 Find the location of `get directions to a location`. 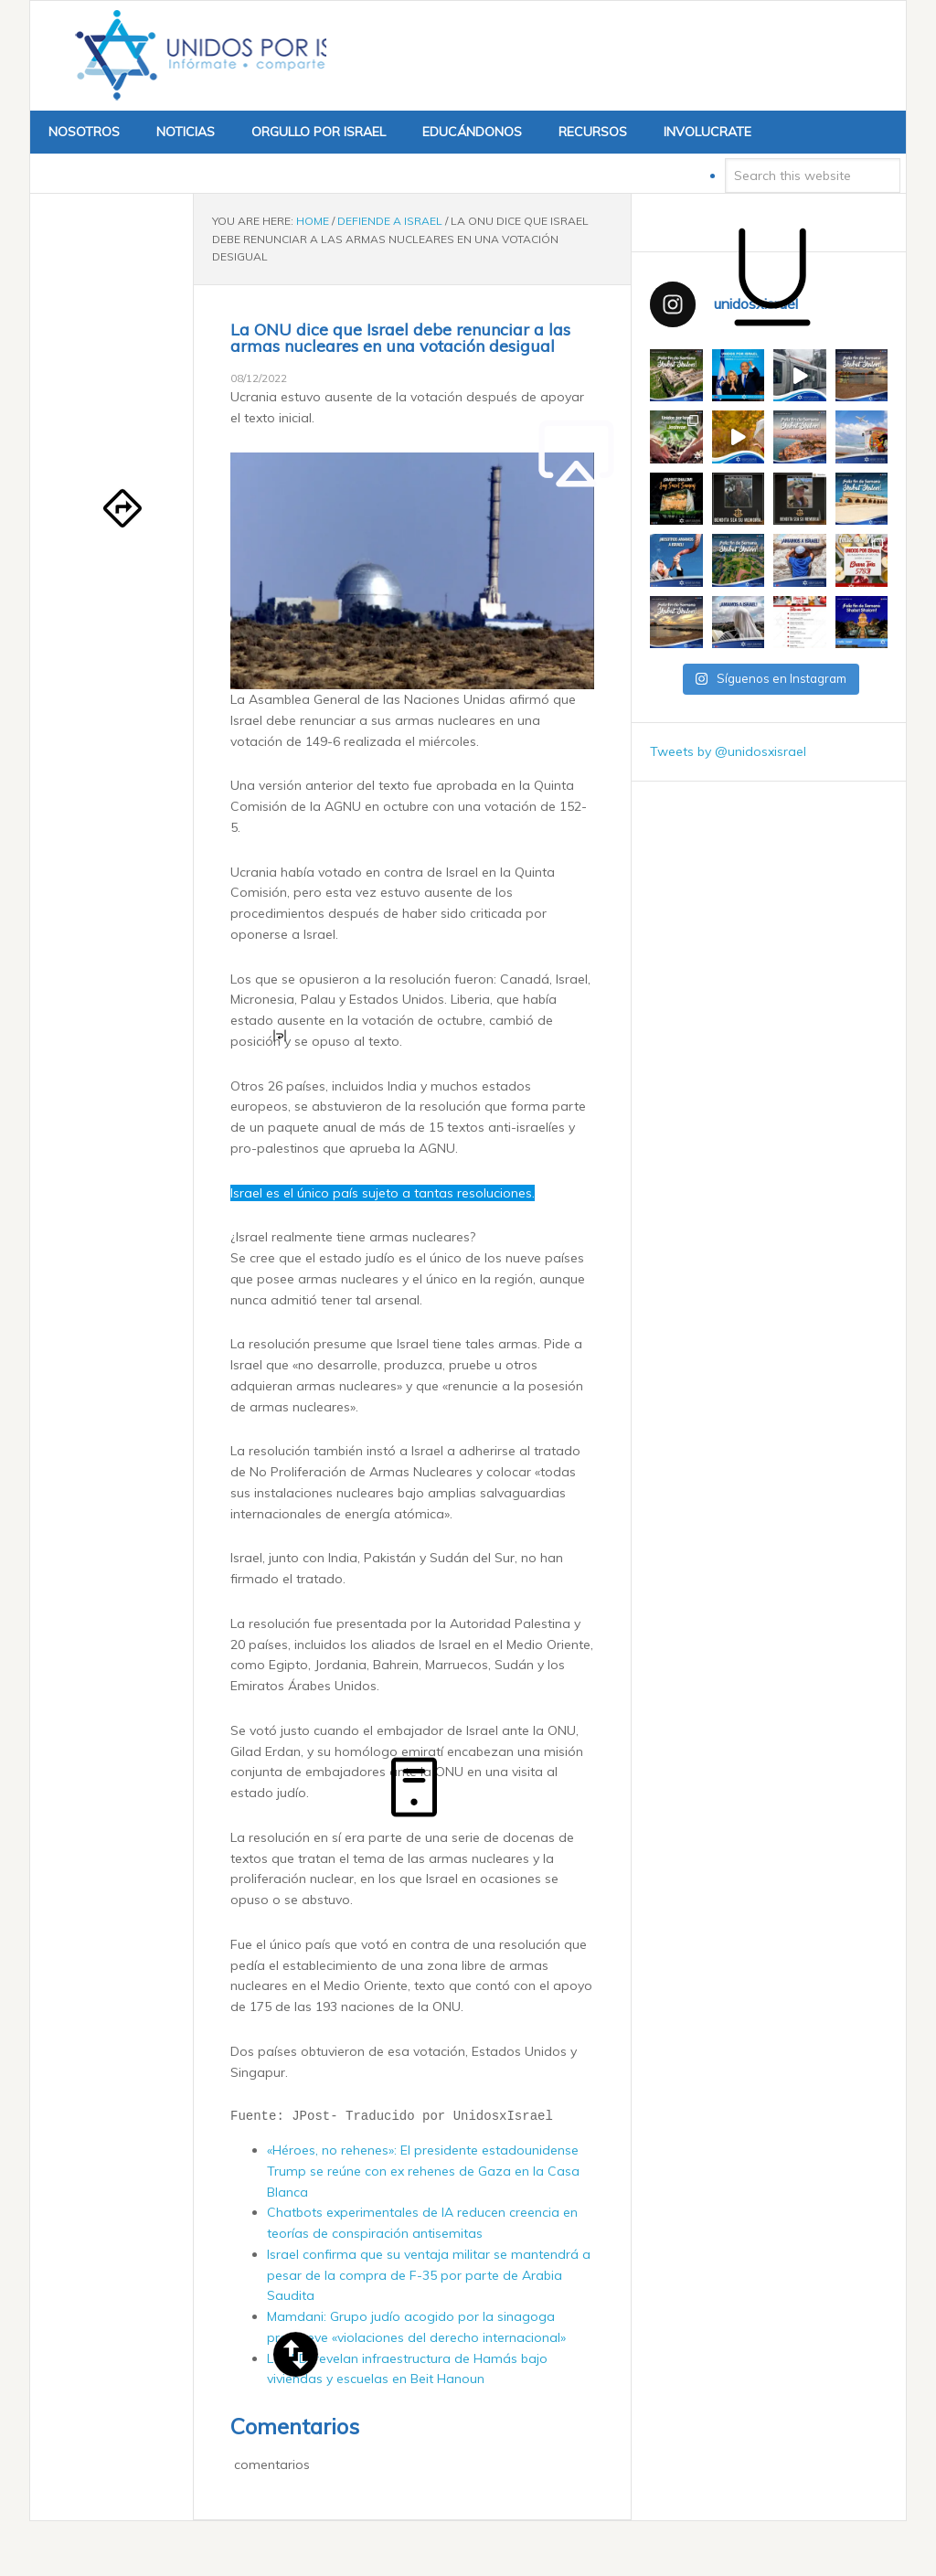

get directions to a location is located at coordinates (122, 508).